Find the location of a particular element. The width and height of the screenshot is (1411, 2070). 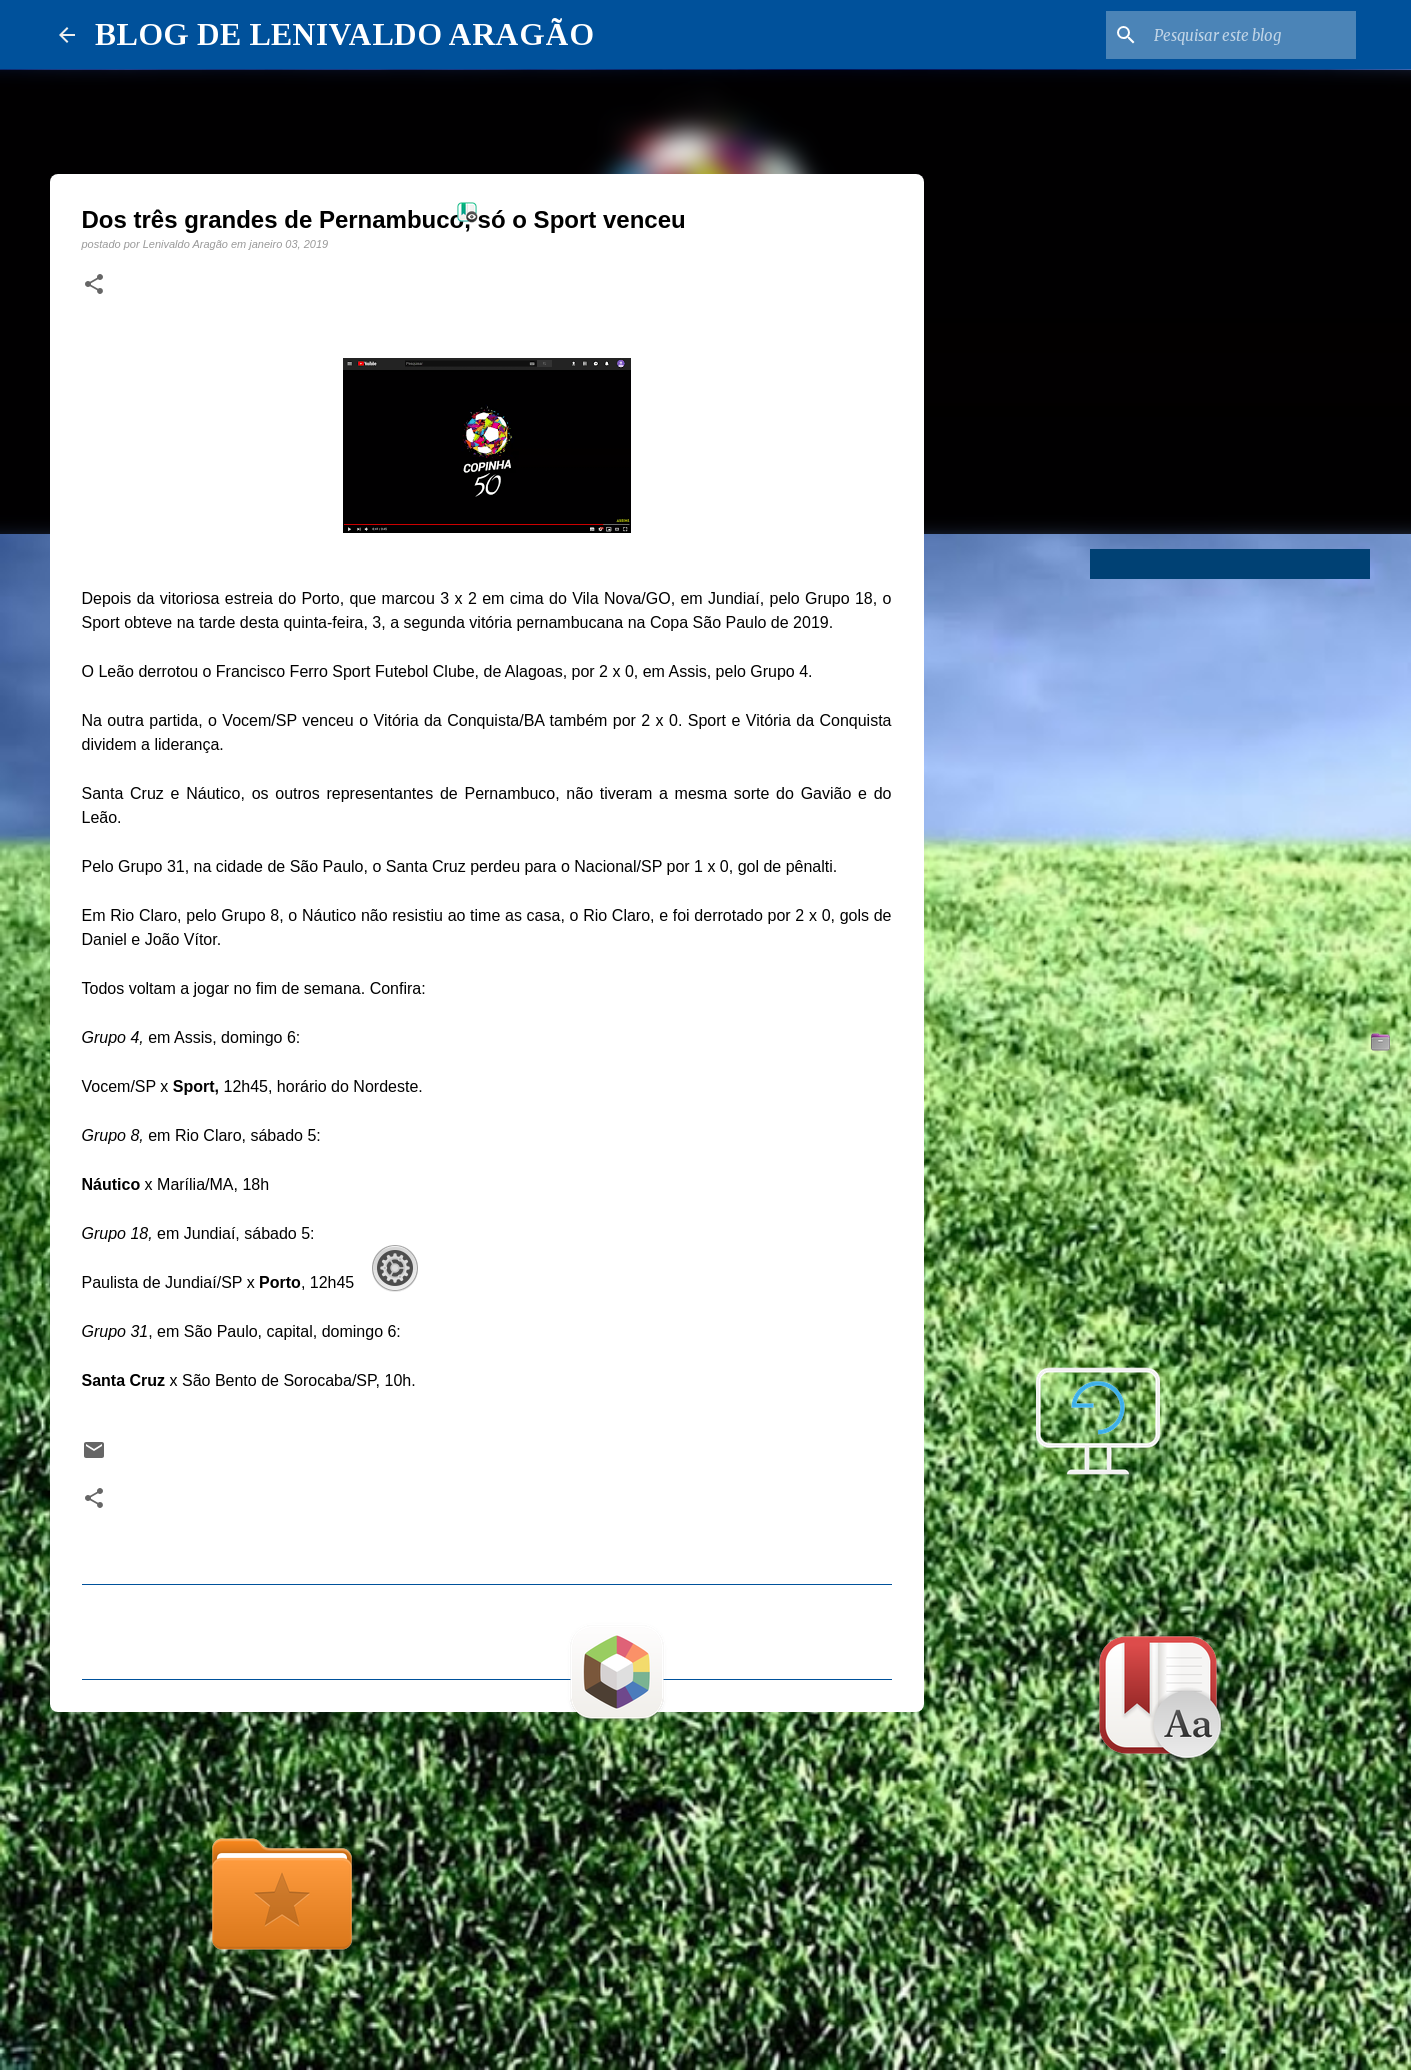

open the file manager application is located at coordinates (1380, 1041).